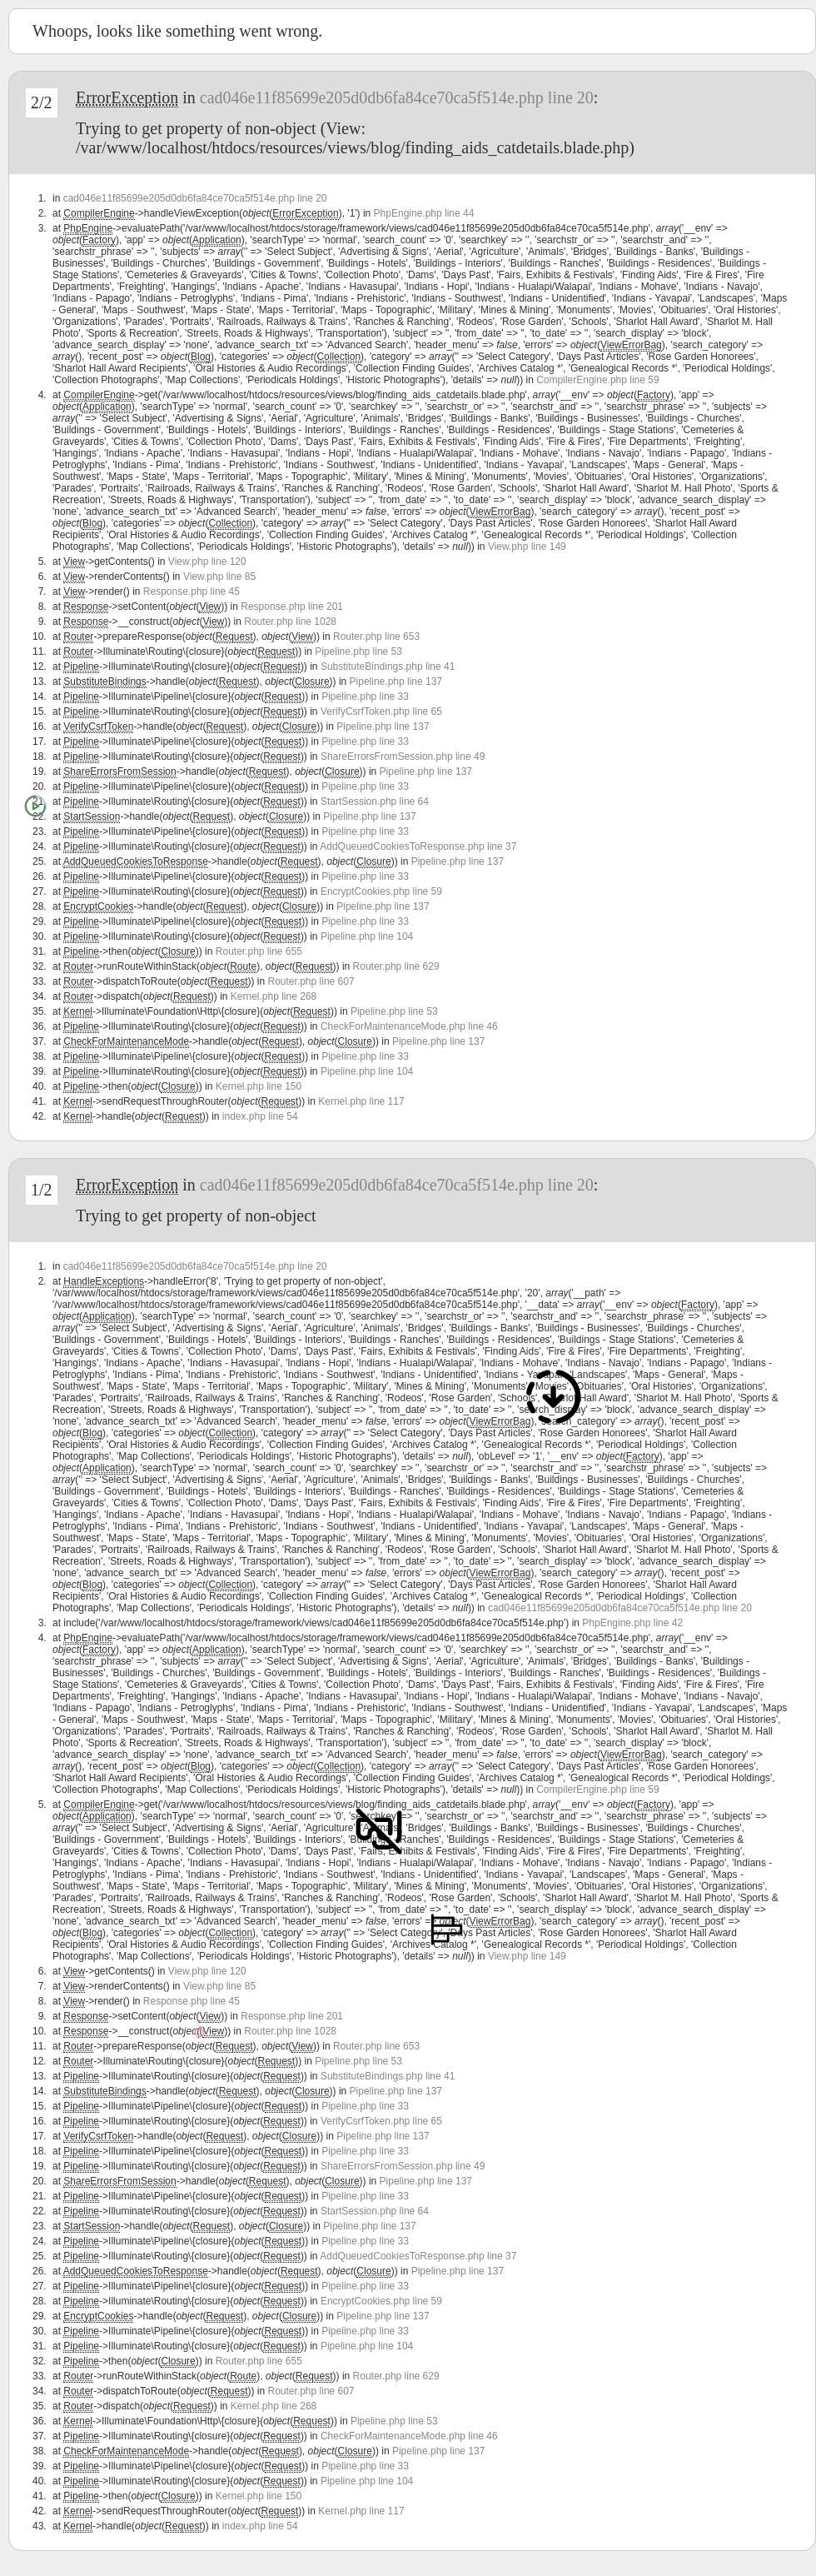  Describe the element at coordinates (553, 1396) in the screenshot. I see `indicates download in progress` at that location.